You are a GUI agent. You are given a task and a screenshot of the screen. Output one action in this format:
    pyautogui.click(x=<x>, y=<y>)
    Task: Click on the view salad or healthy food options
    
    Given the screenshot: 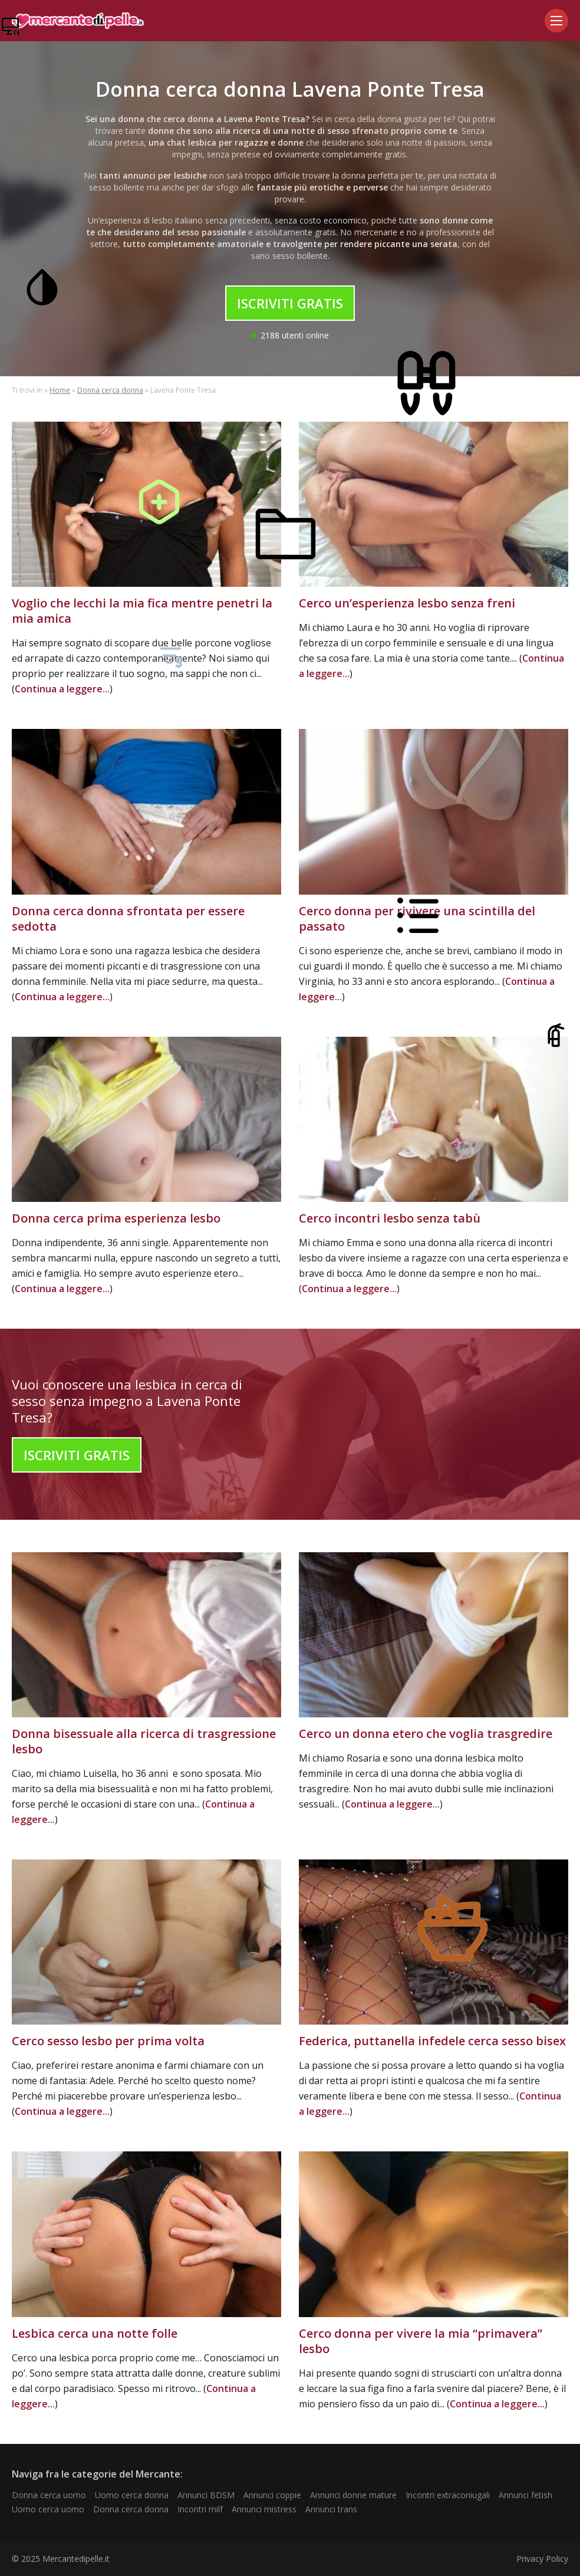 What is the action you would take?
    pyautogui.click(x=452, y=1926)
    